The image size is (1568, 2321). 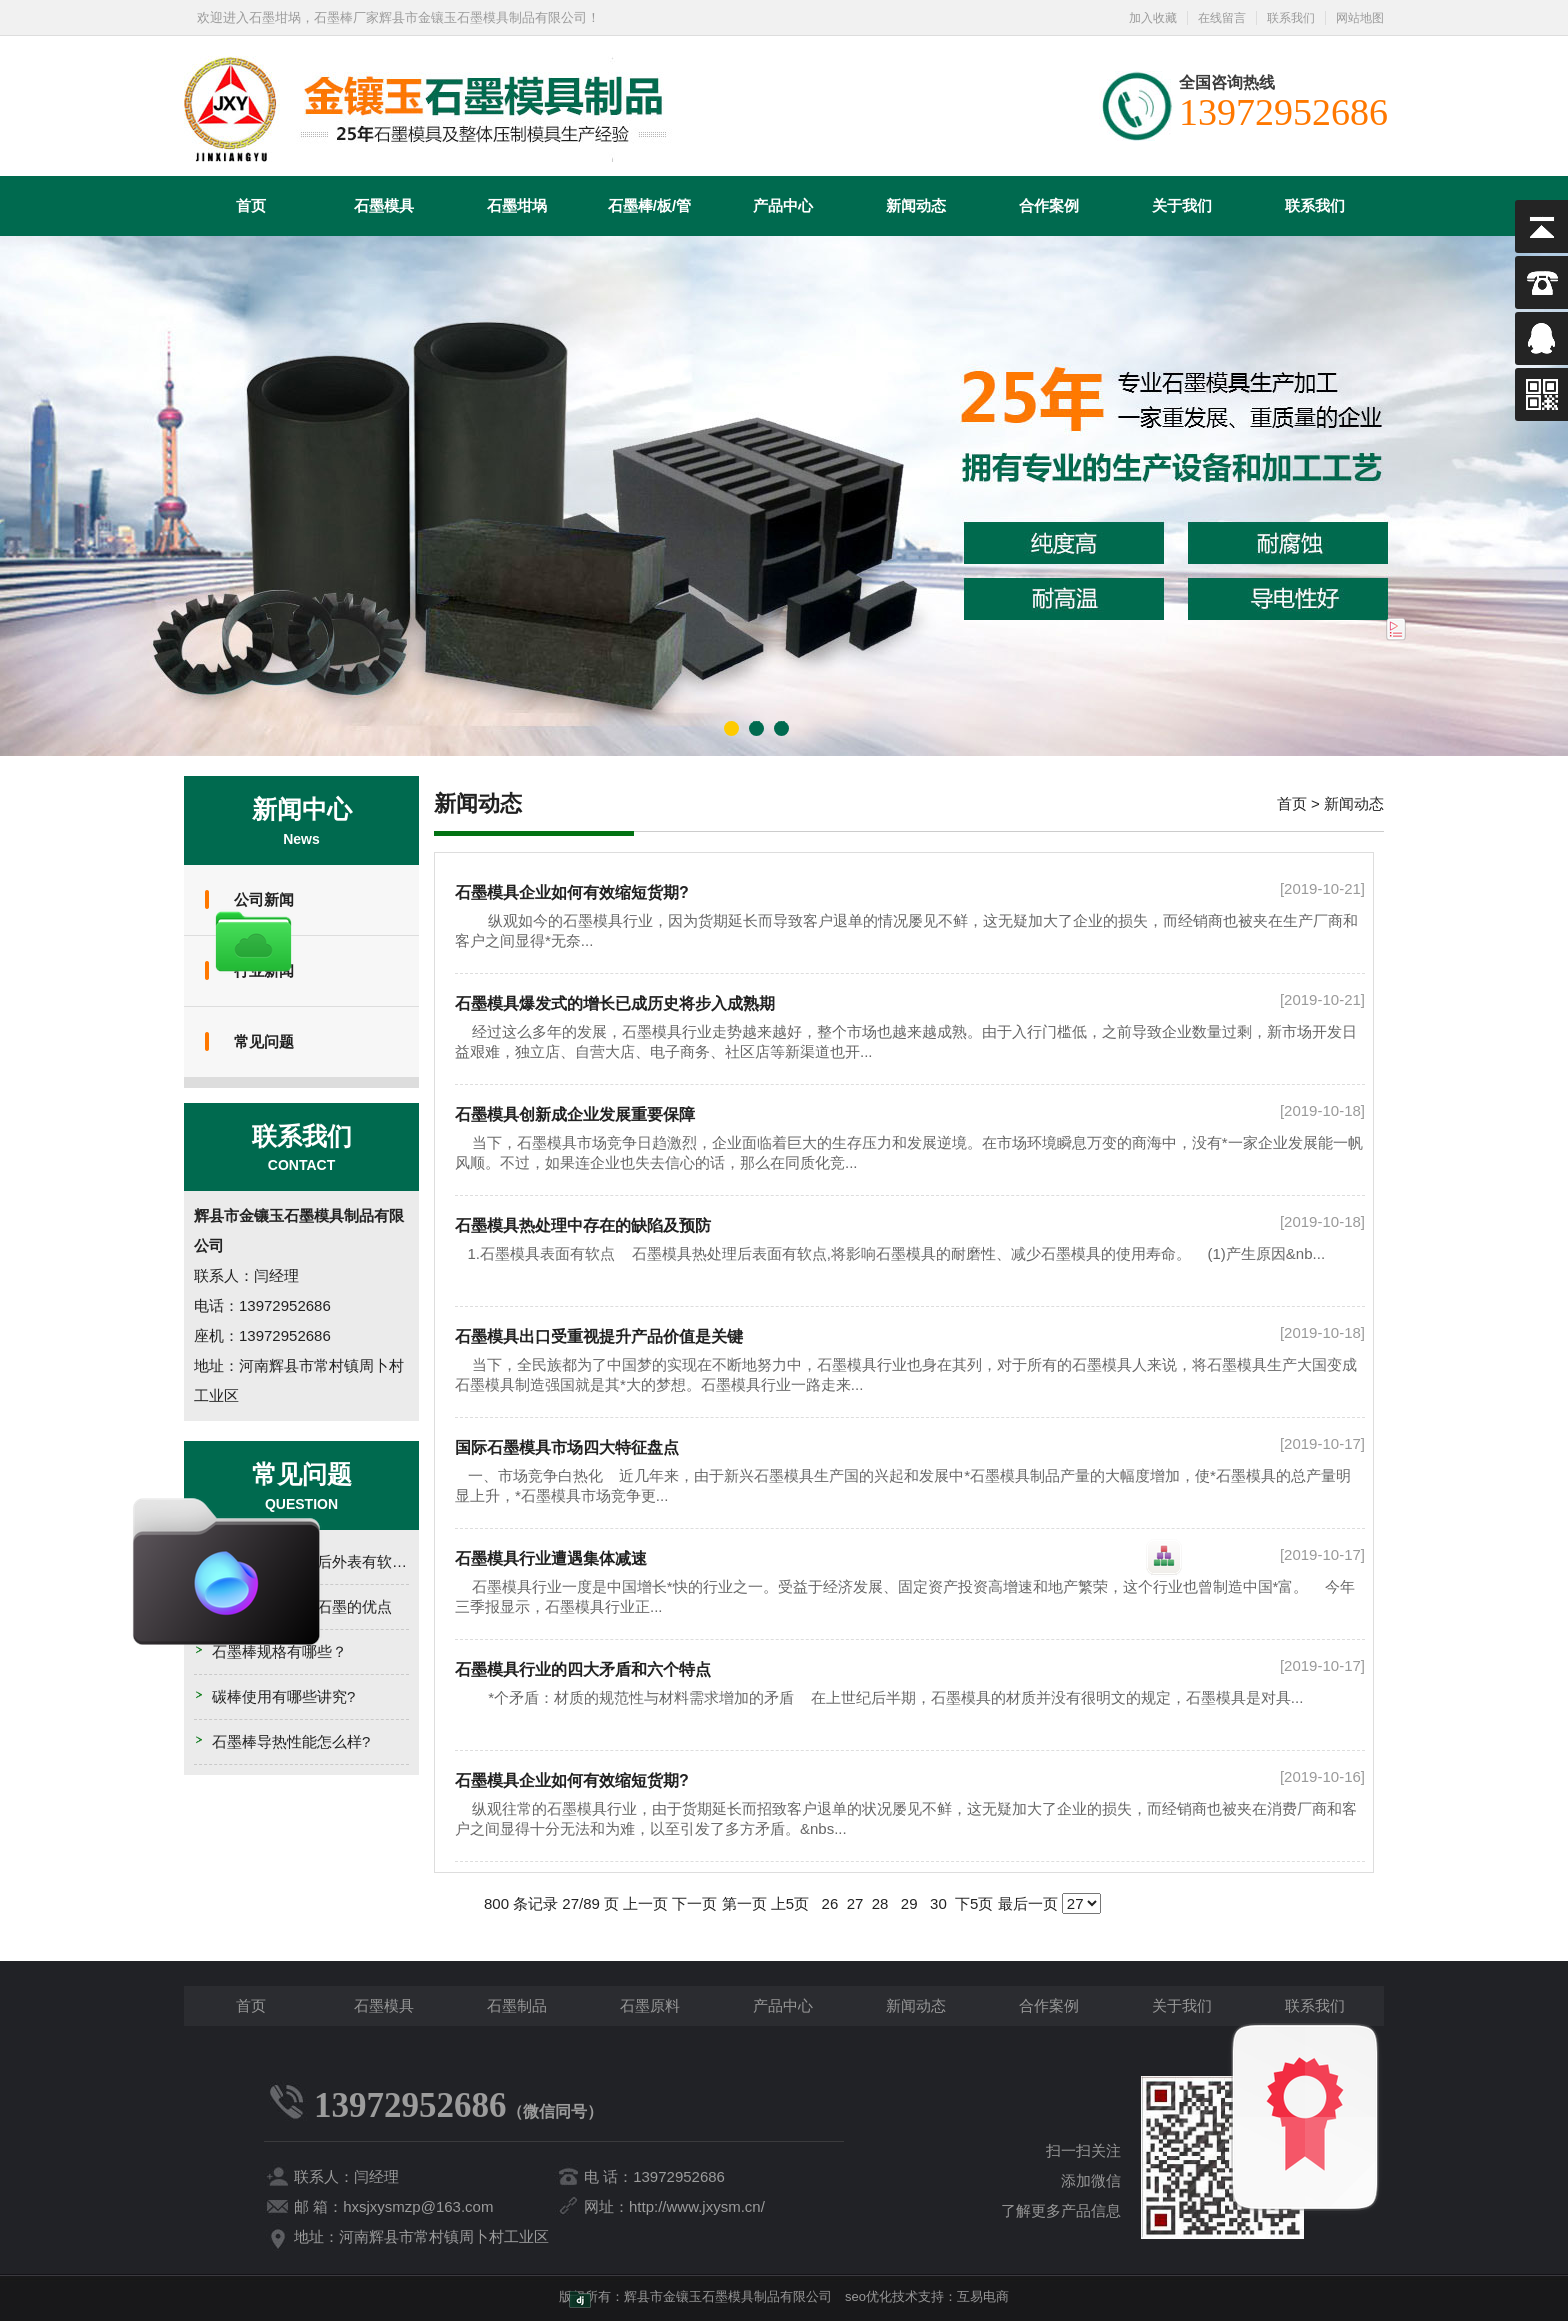 What do you see at coordinates (225, 1576) in the screenshot?
I see `open jetbrains fleet project folder` at bounding box center [225, 1576].